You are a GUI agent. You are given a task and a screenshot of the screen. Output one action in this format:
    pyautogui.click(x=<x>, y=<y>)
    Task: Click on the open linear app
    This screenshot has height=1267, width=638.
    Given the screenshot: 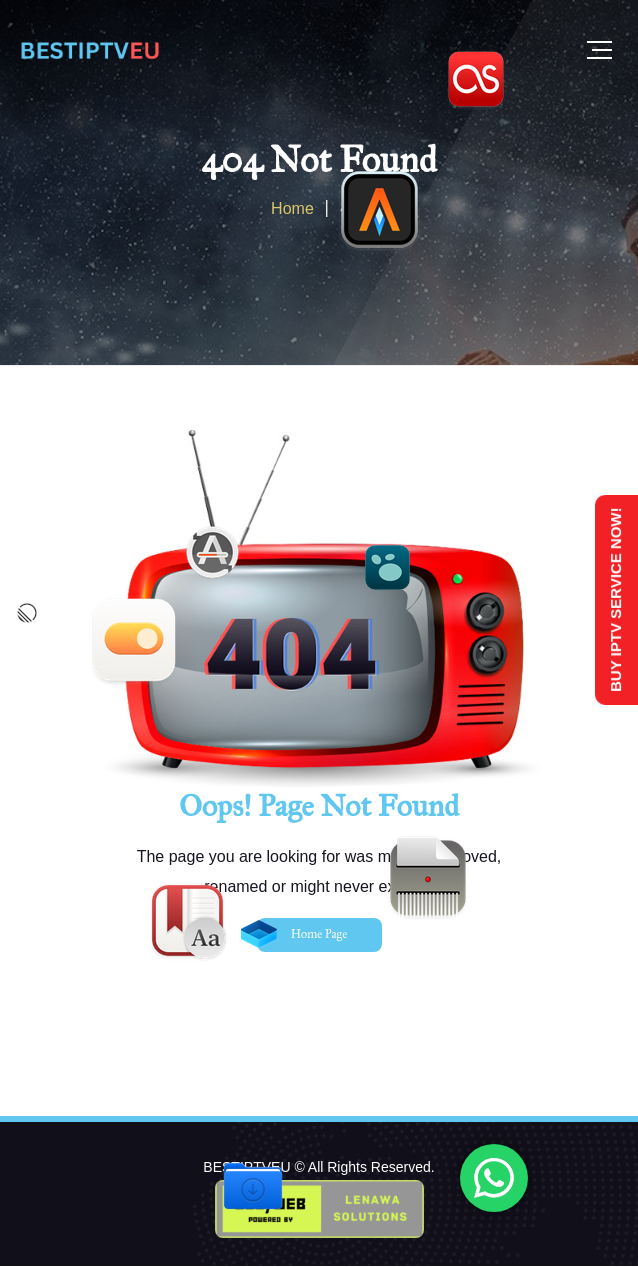 What is the action you would take?
    pyautogui.click(x=27, y=613)
    